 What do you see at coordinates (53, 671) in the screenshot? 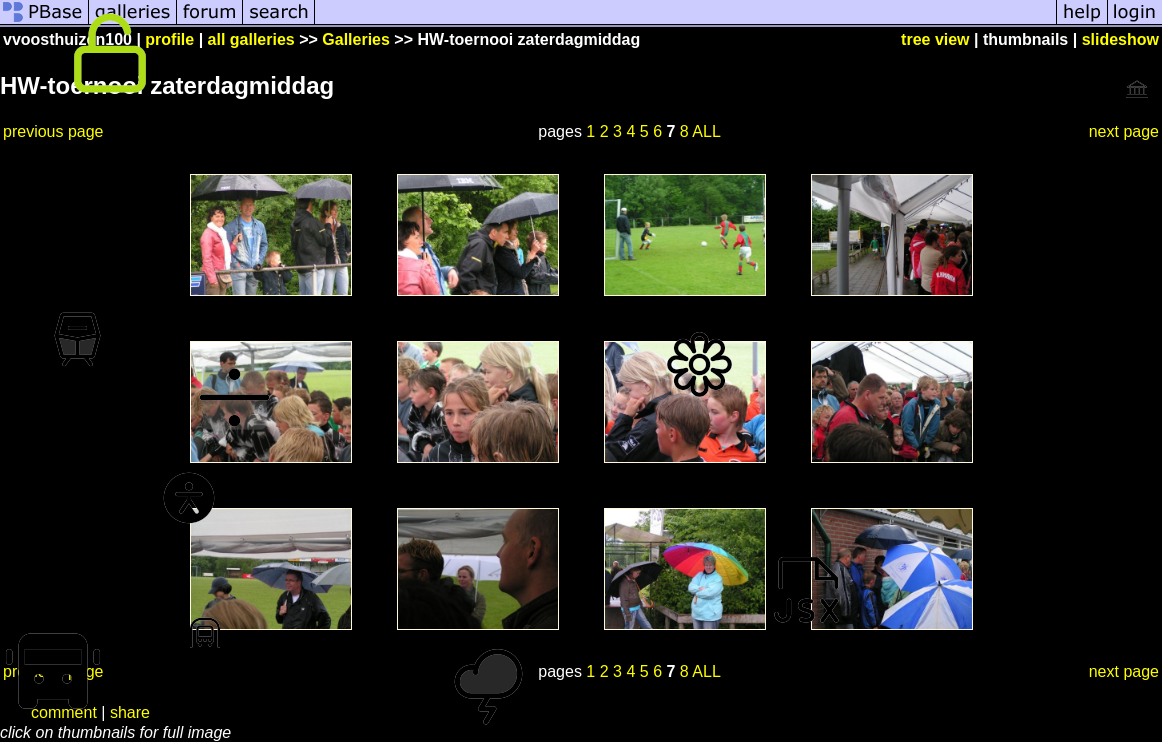
I see `view public transit options` at bounding box center [53, 671].